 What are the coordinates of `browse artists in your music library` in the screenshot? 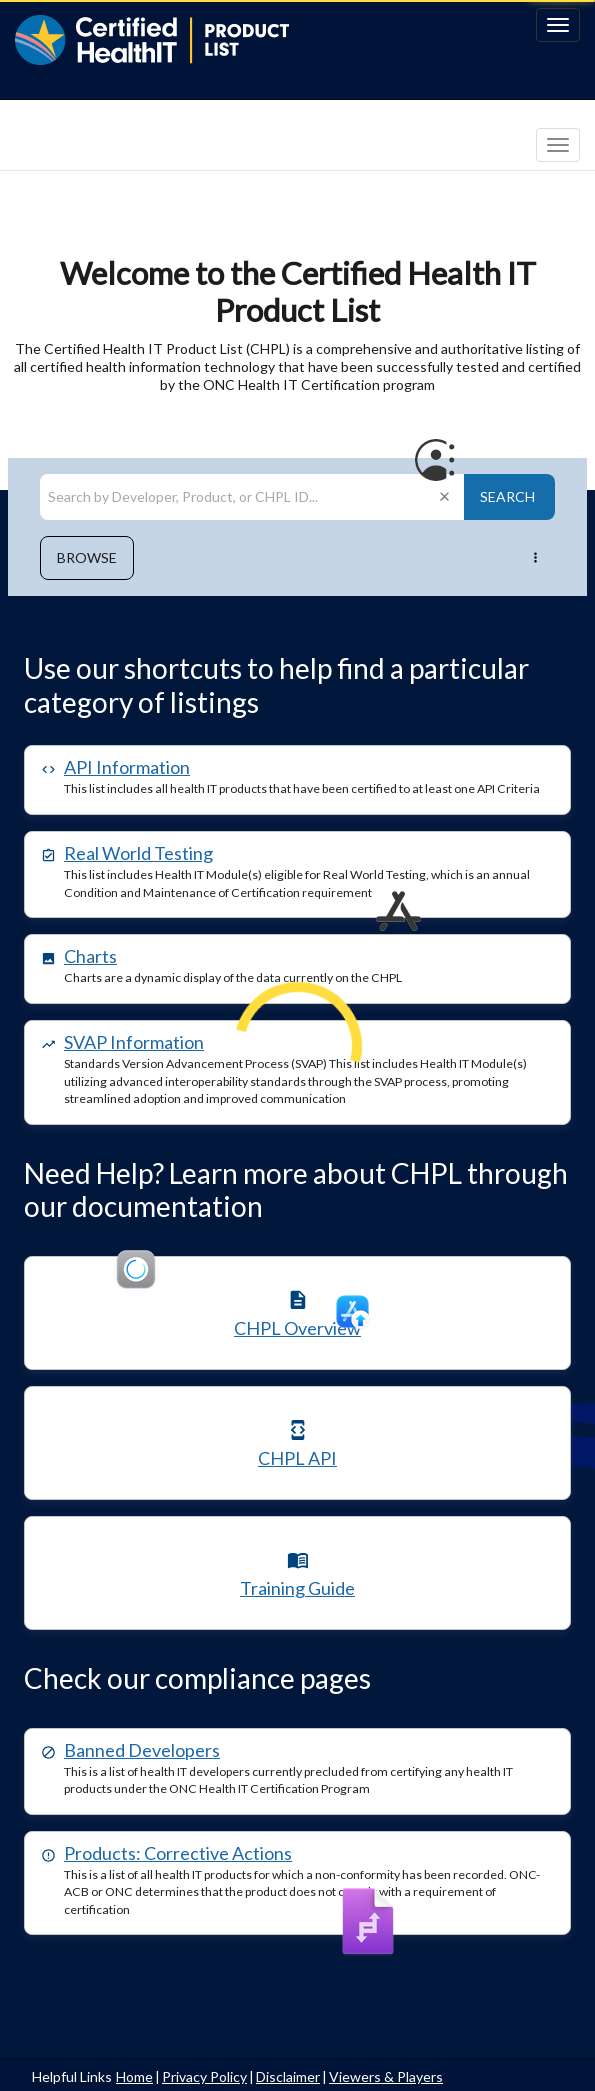 It's located at (436, 460).